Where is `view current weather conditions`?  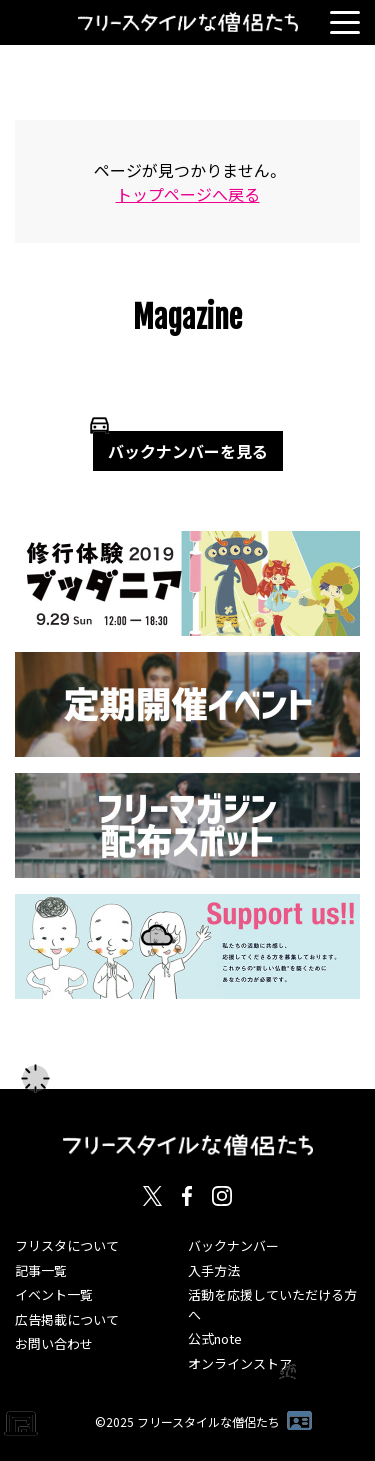 view current weather conditions is located at coordinates (157, 935).